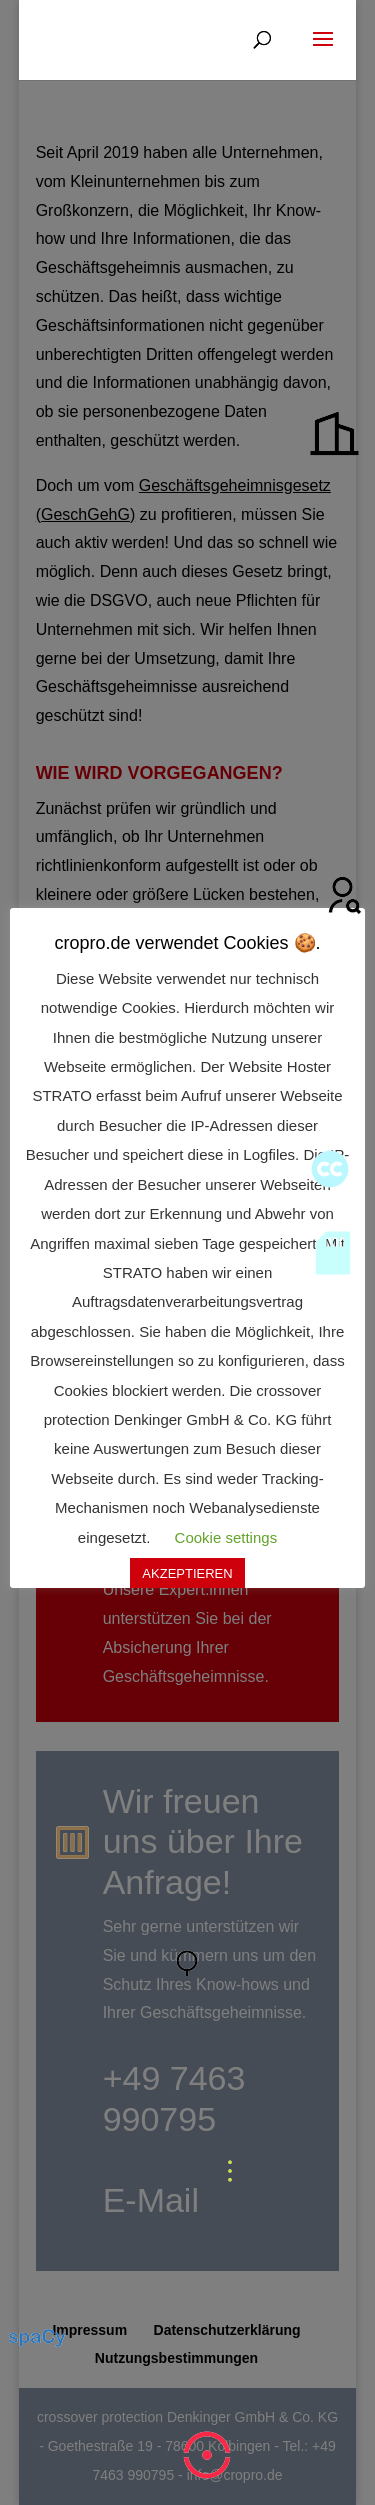 The height and width of the screenshot is (2505, 375). I want to click on open more options menu, so click(230, 2171).